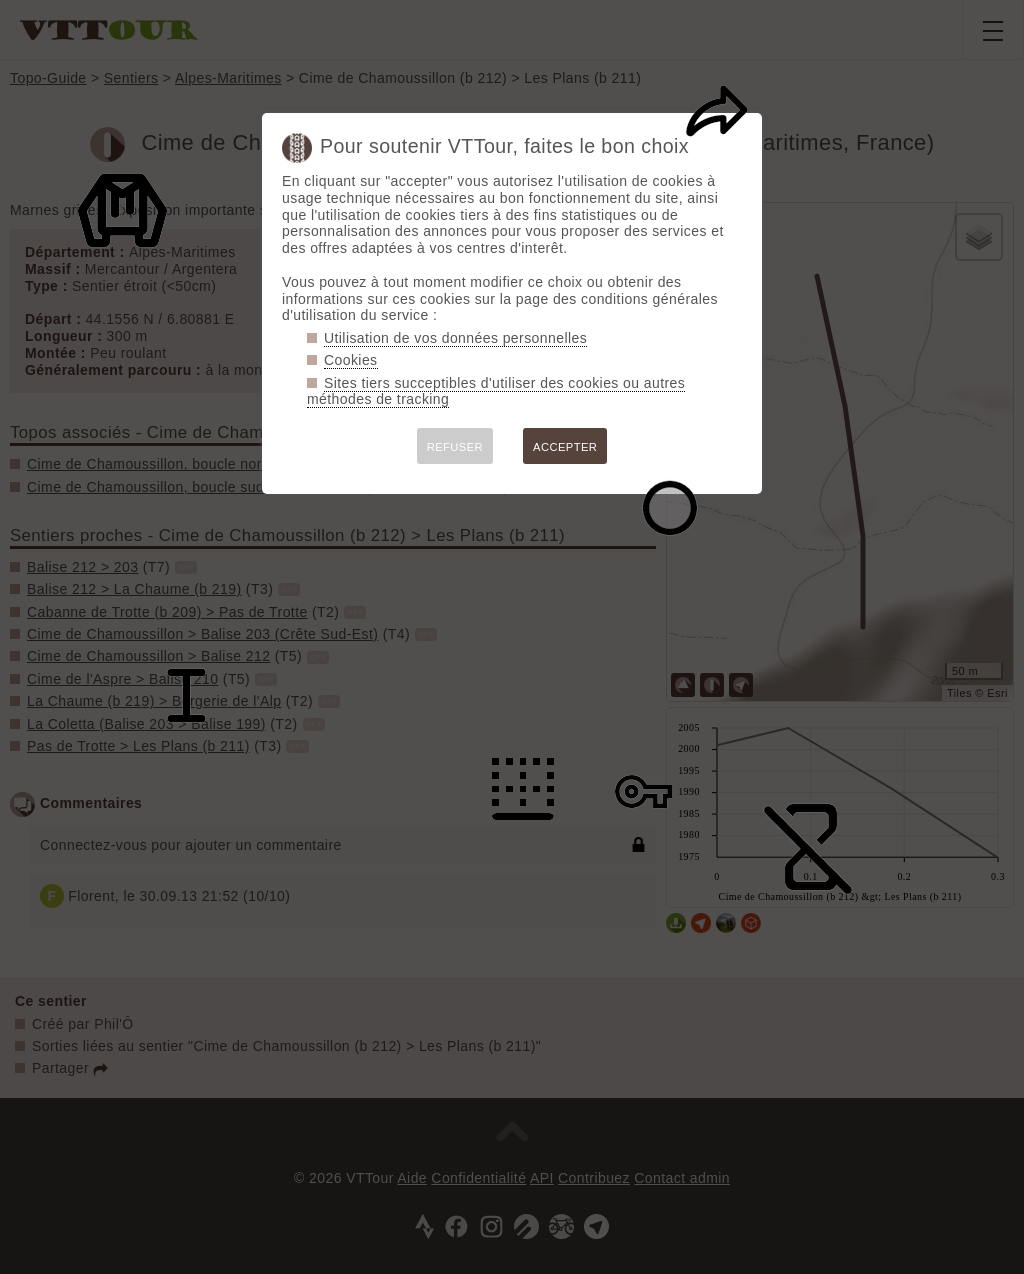 This screenshot has width=1024, height=1274. Describe the element at coordinates (811, 847) in the screenshot. I see `timer or countdown feature disabled` at that location.